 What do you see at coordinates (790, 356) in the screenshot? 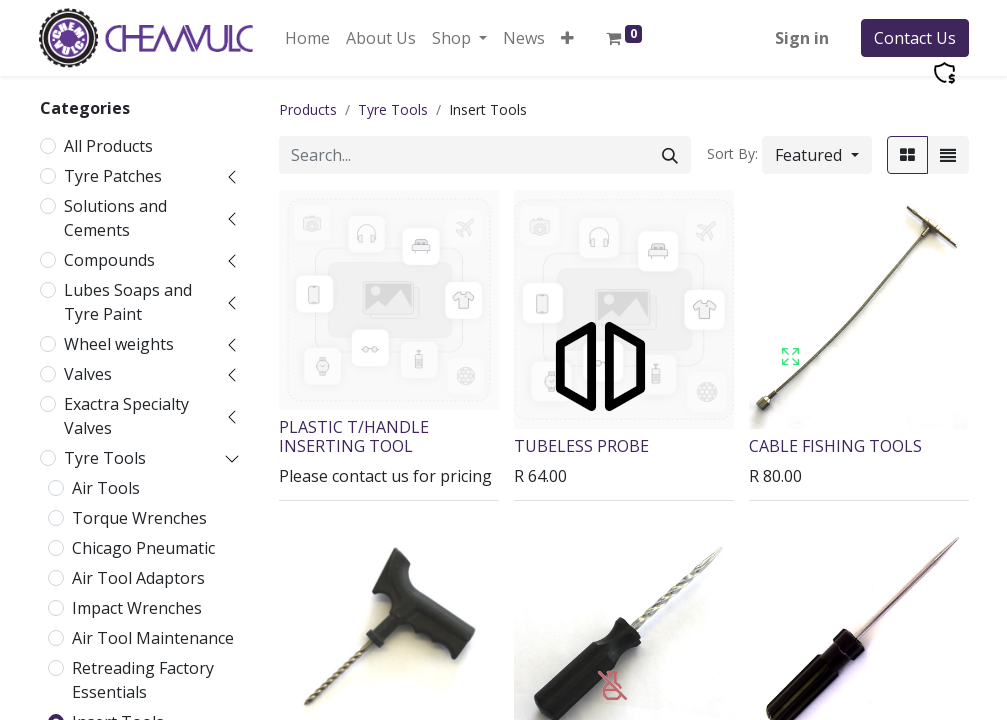
I see `expand to fullscreen mode` at bounding box center [790, 356].